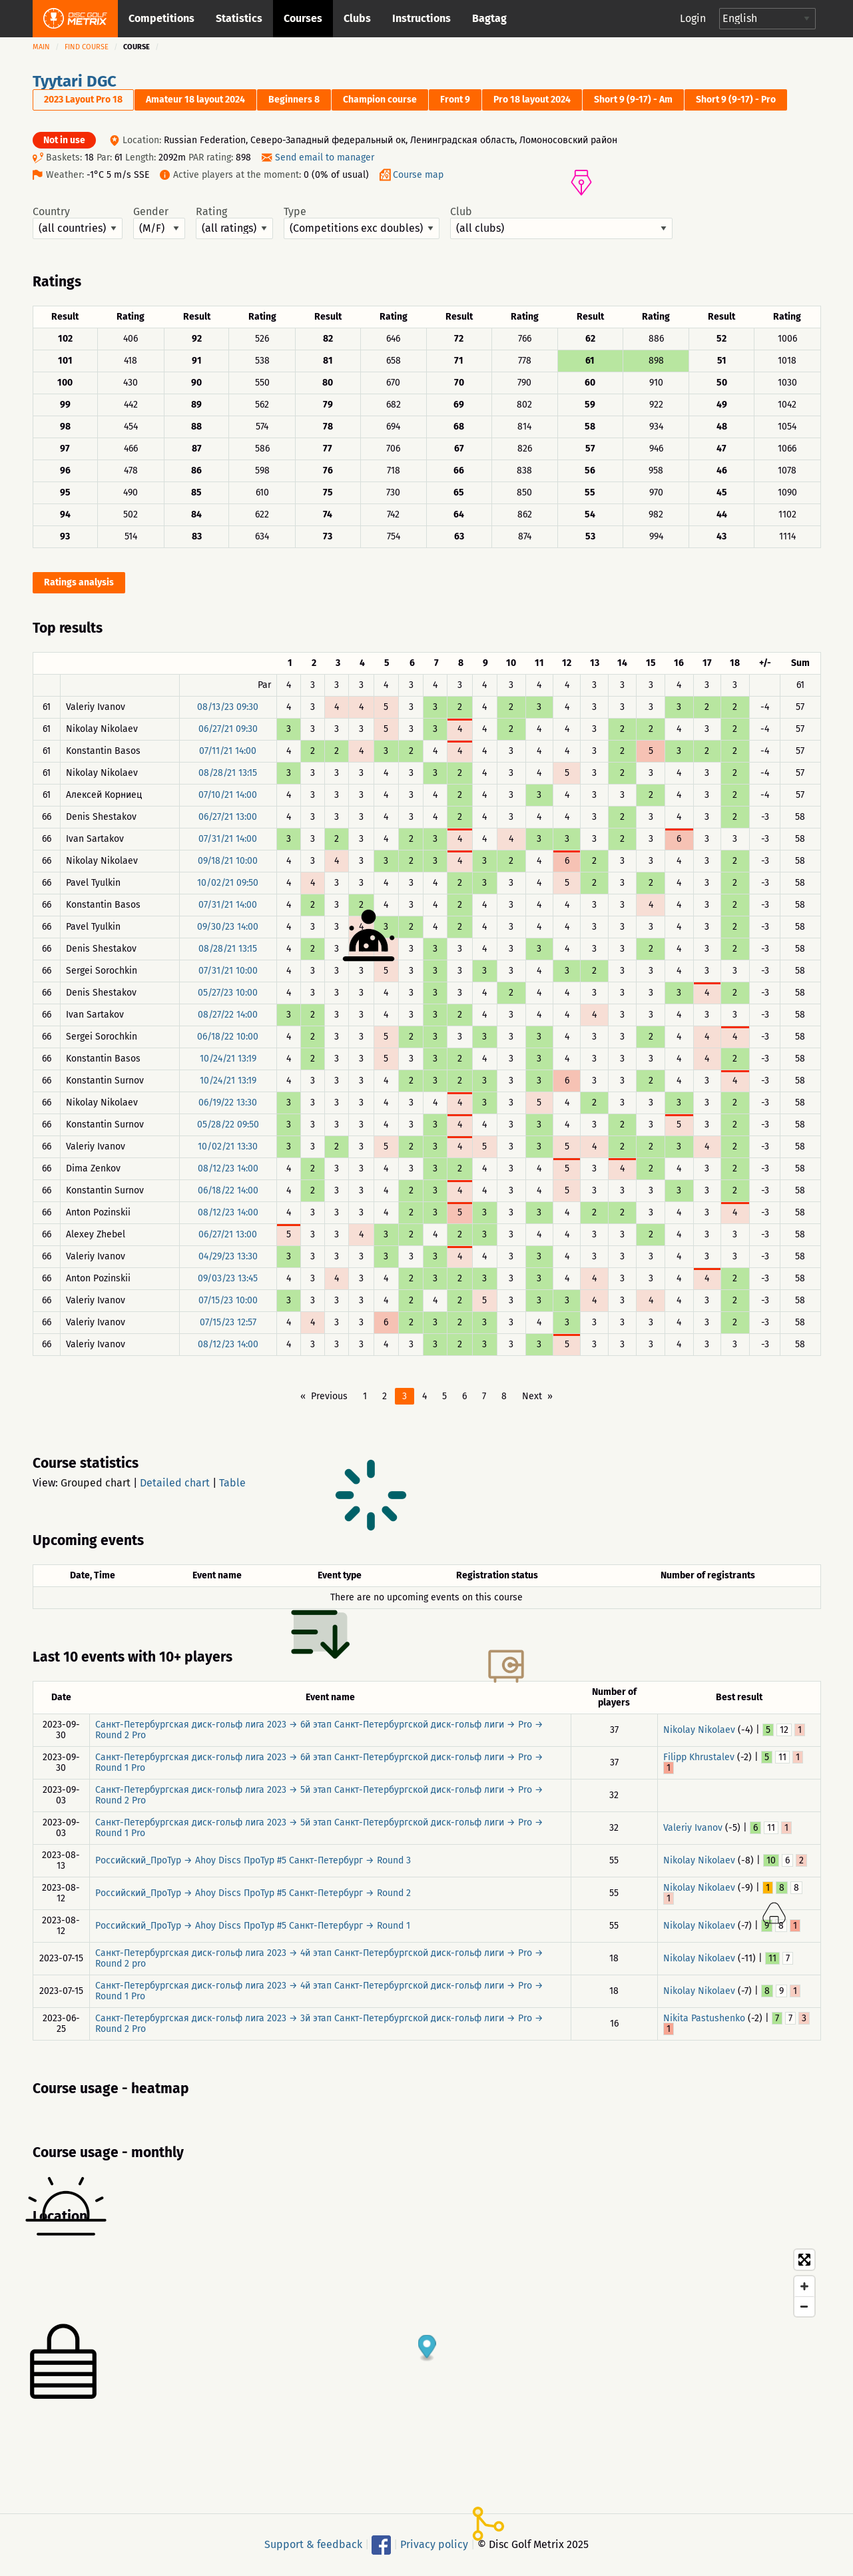  I want to click on access drawing or illustration tools, so click(581, 182).